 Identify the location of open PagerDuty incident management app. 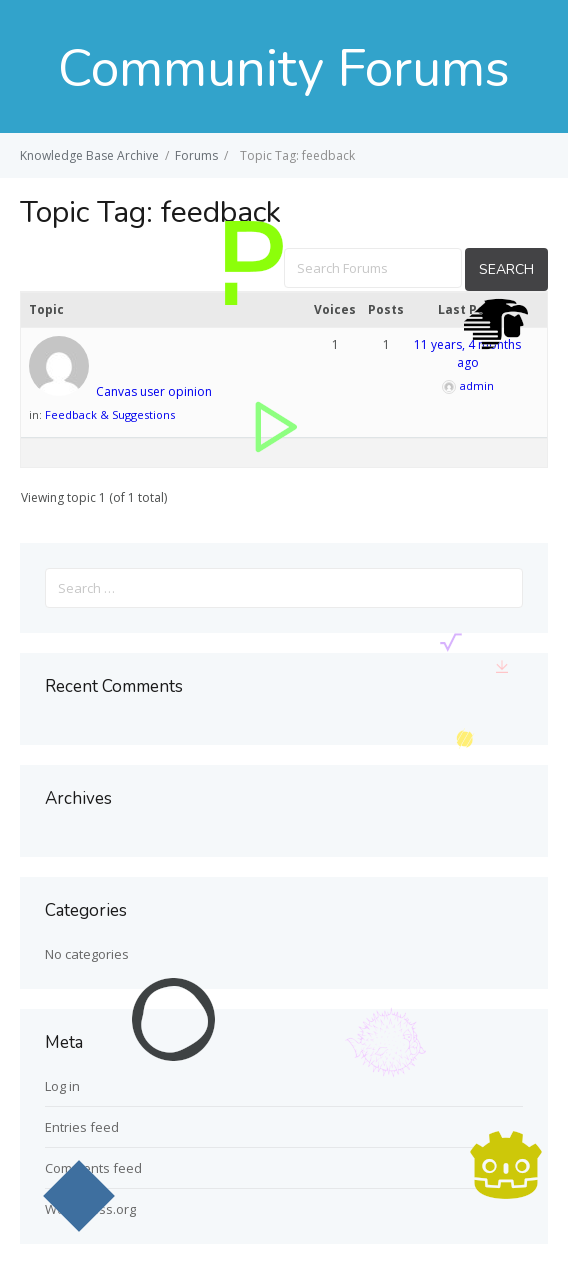
(254, 263).